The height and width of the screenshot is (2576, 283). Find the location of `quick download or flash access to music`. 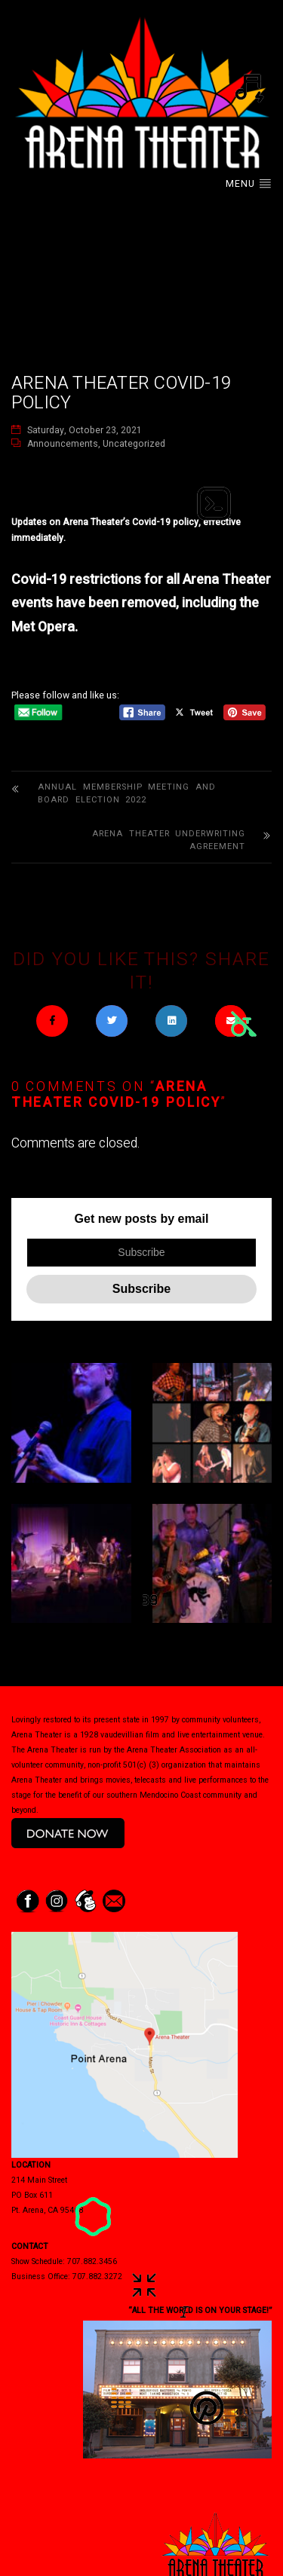

quick download or flash access to music is located at coordinates (249, 87).